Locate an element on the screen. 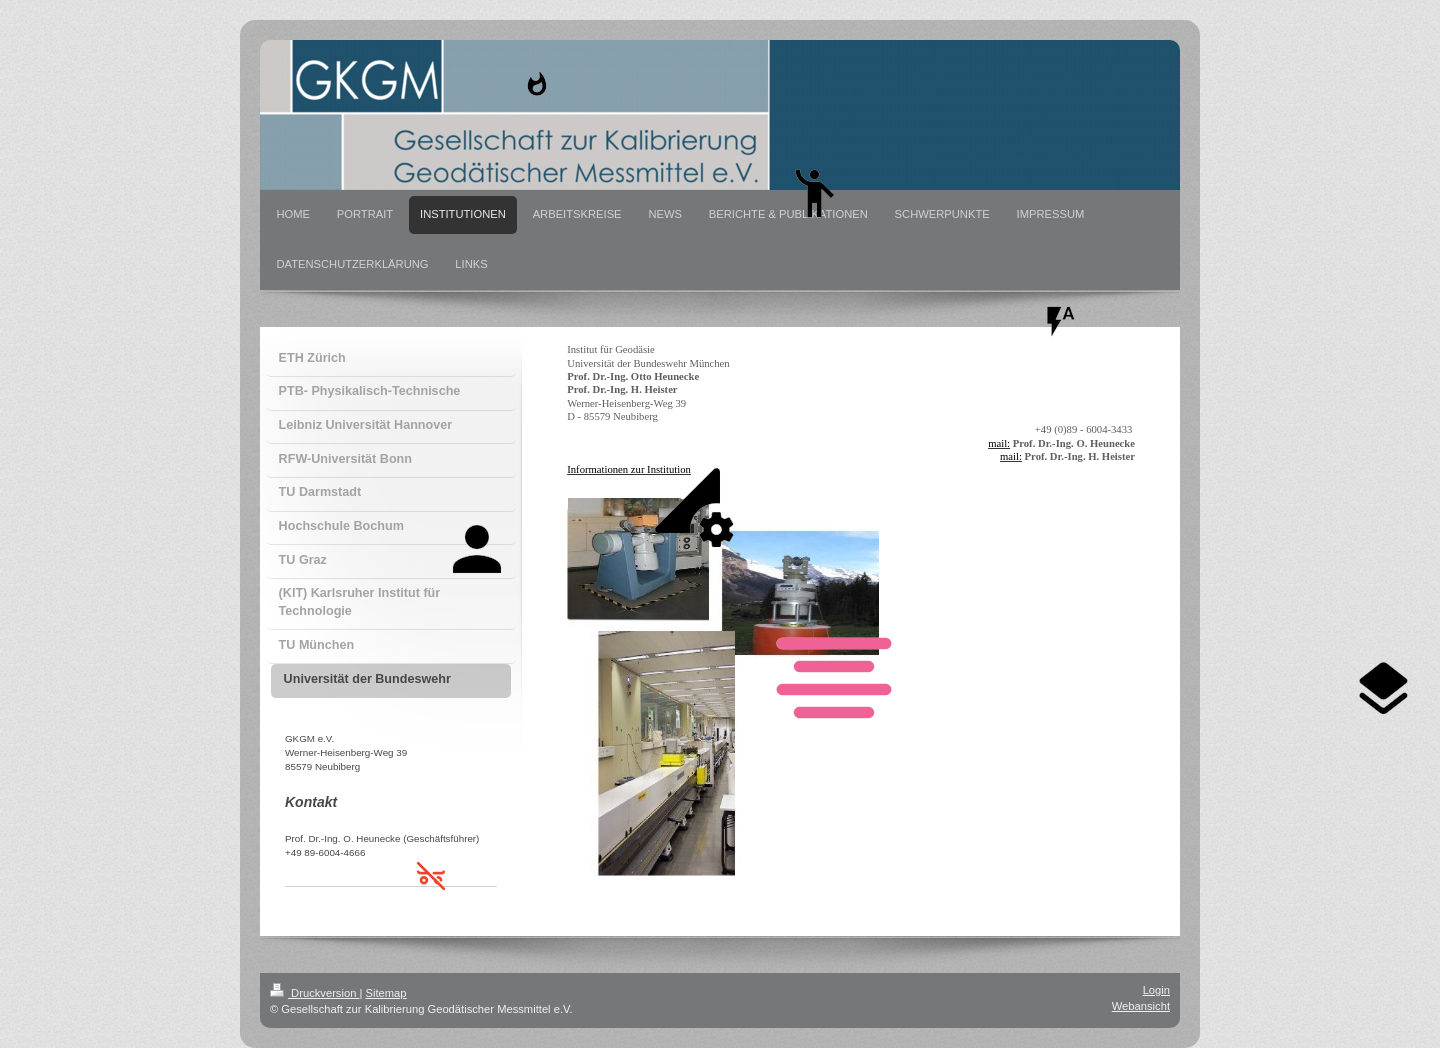 This screenshot has height=1048, width=1440. set camera flash to automatic mode is located at coordinates (1060, 321).